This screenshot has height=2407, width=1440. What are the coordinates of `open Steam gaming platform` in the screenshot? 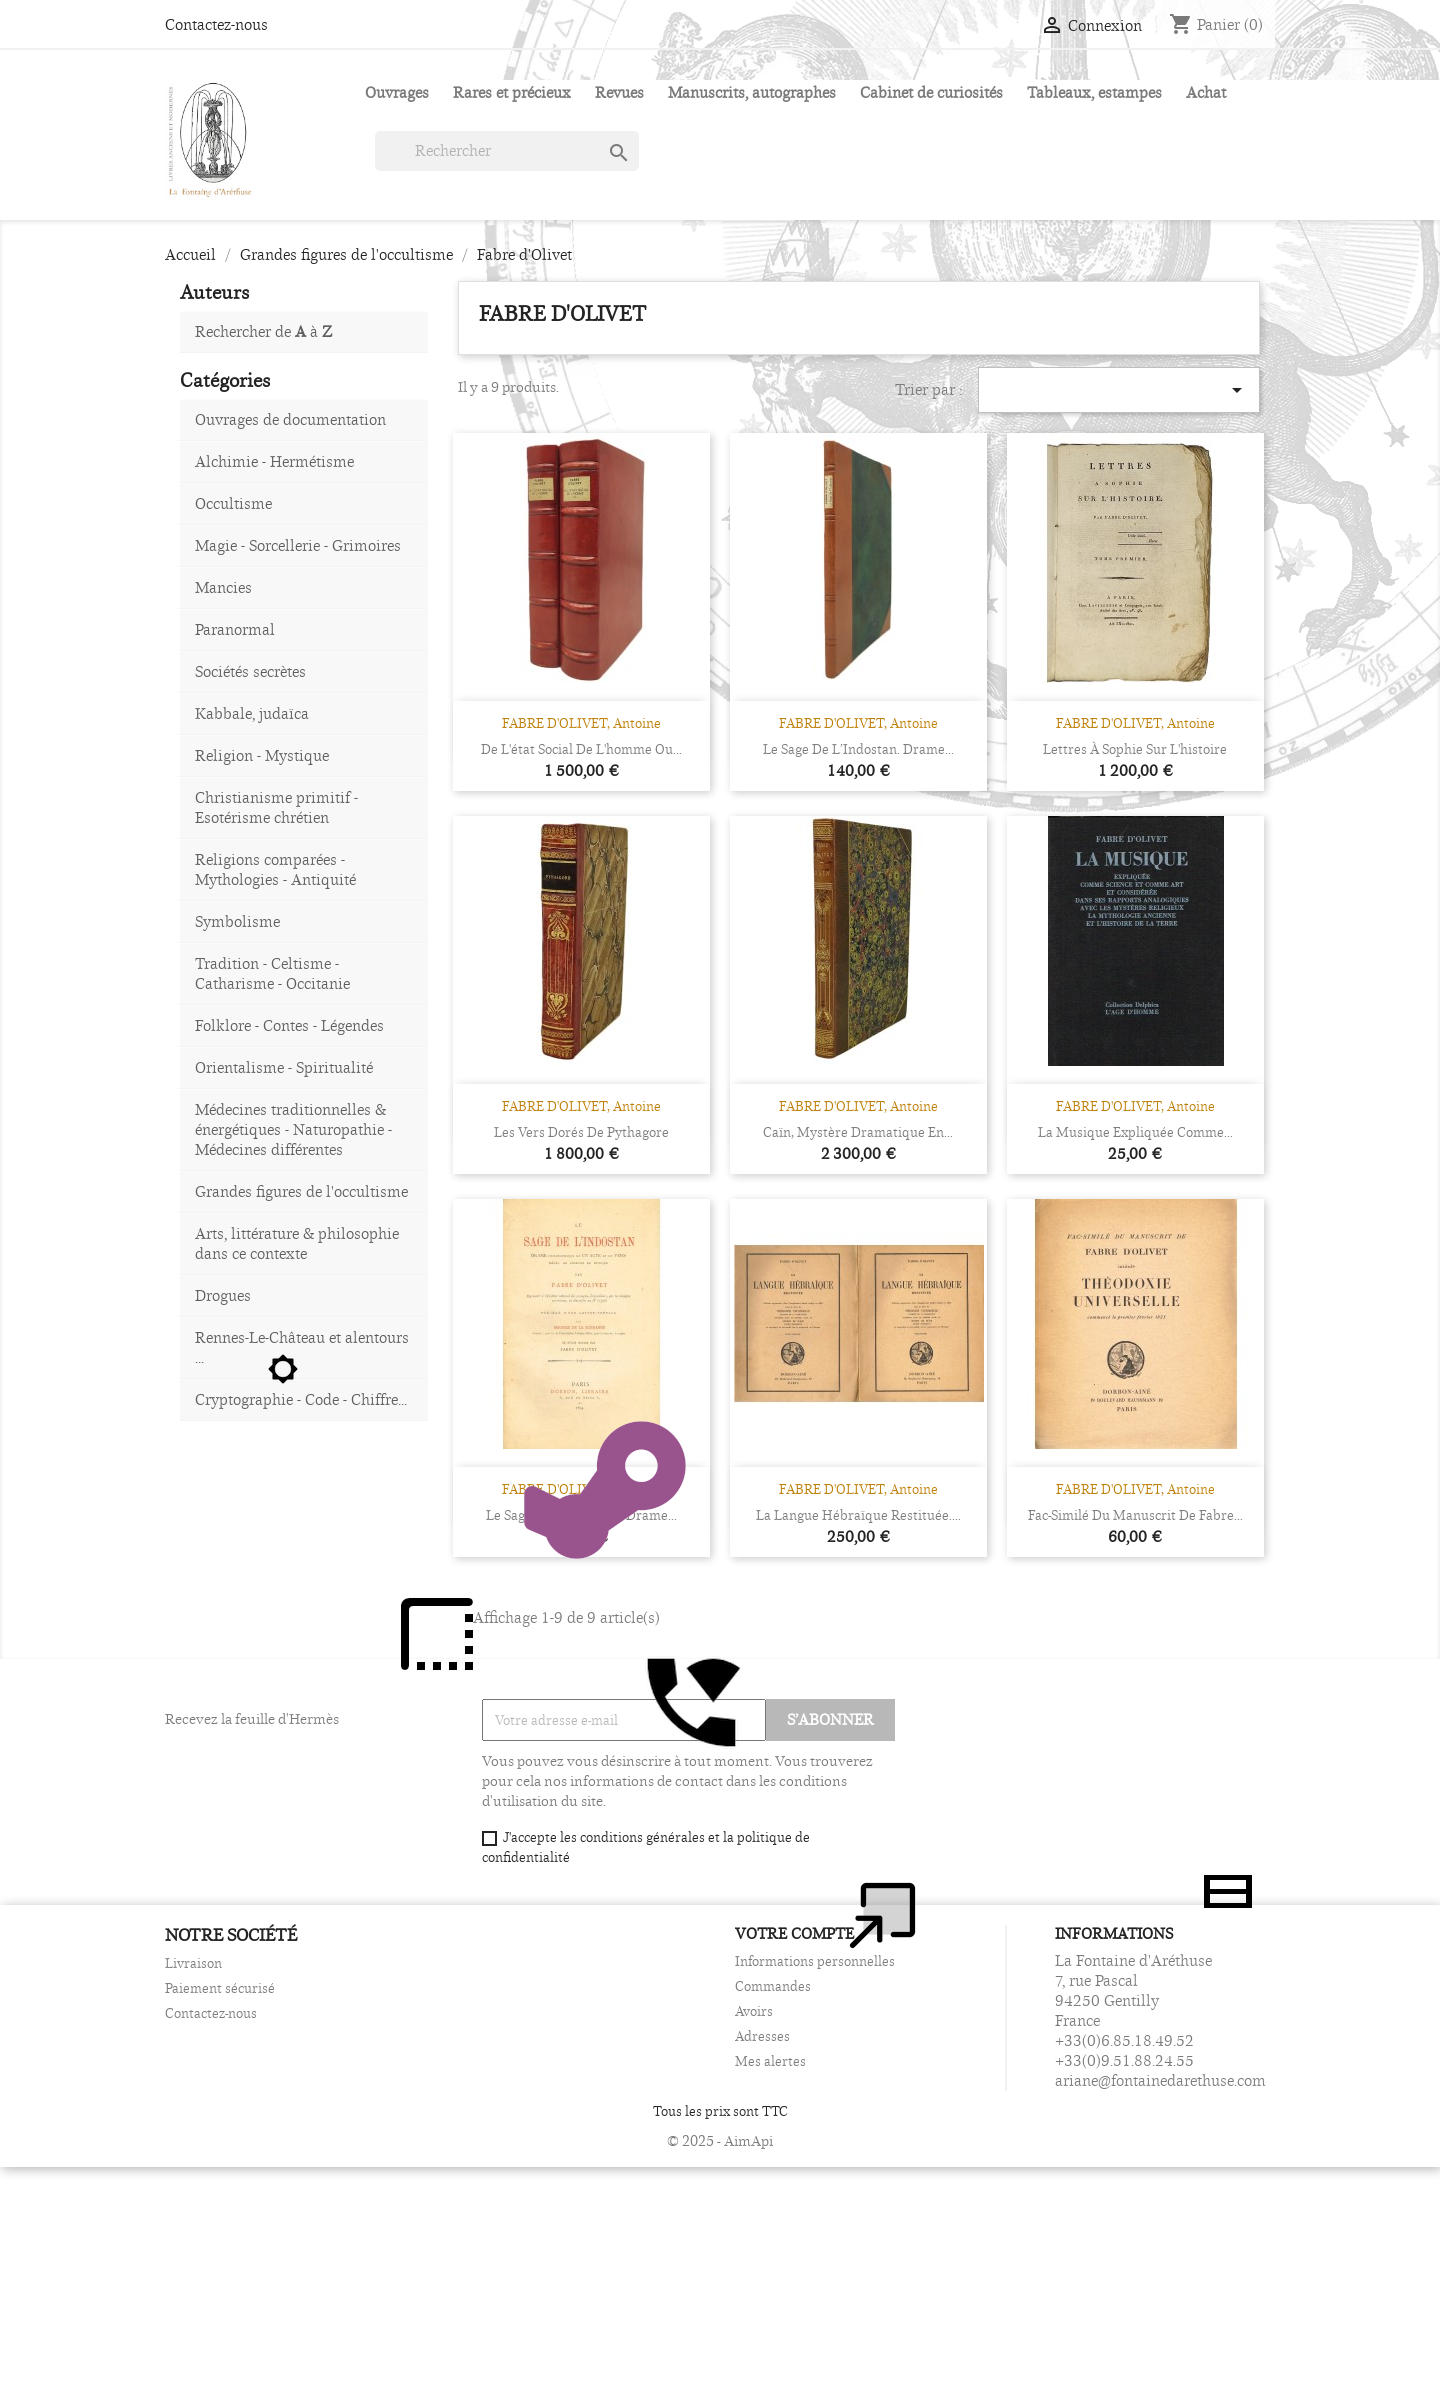 It's located at (605, 1486).